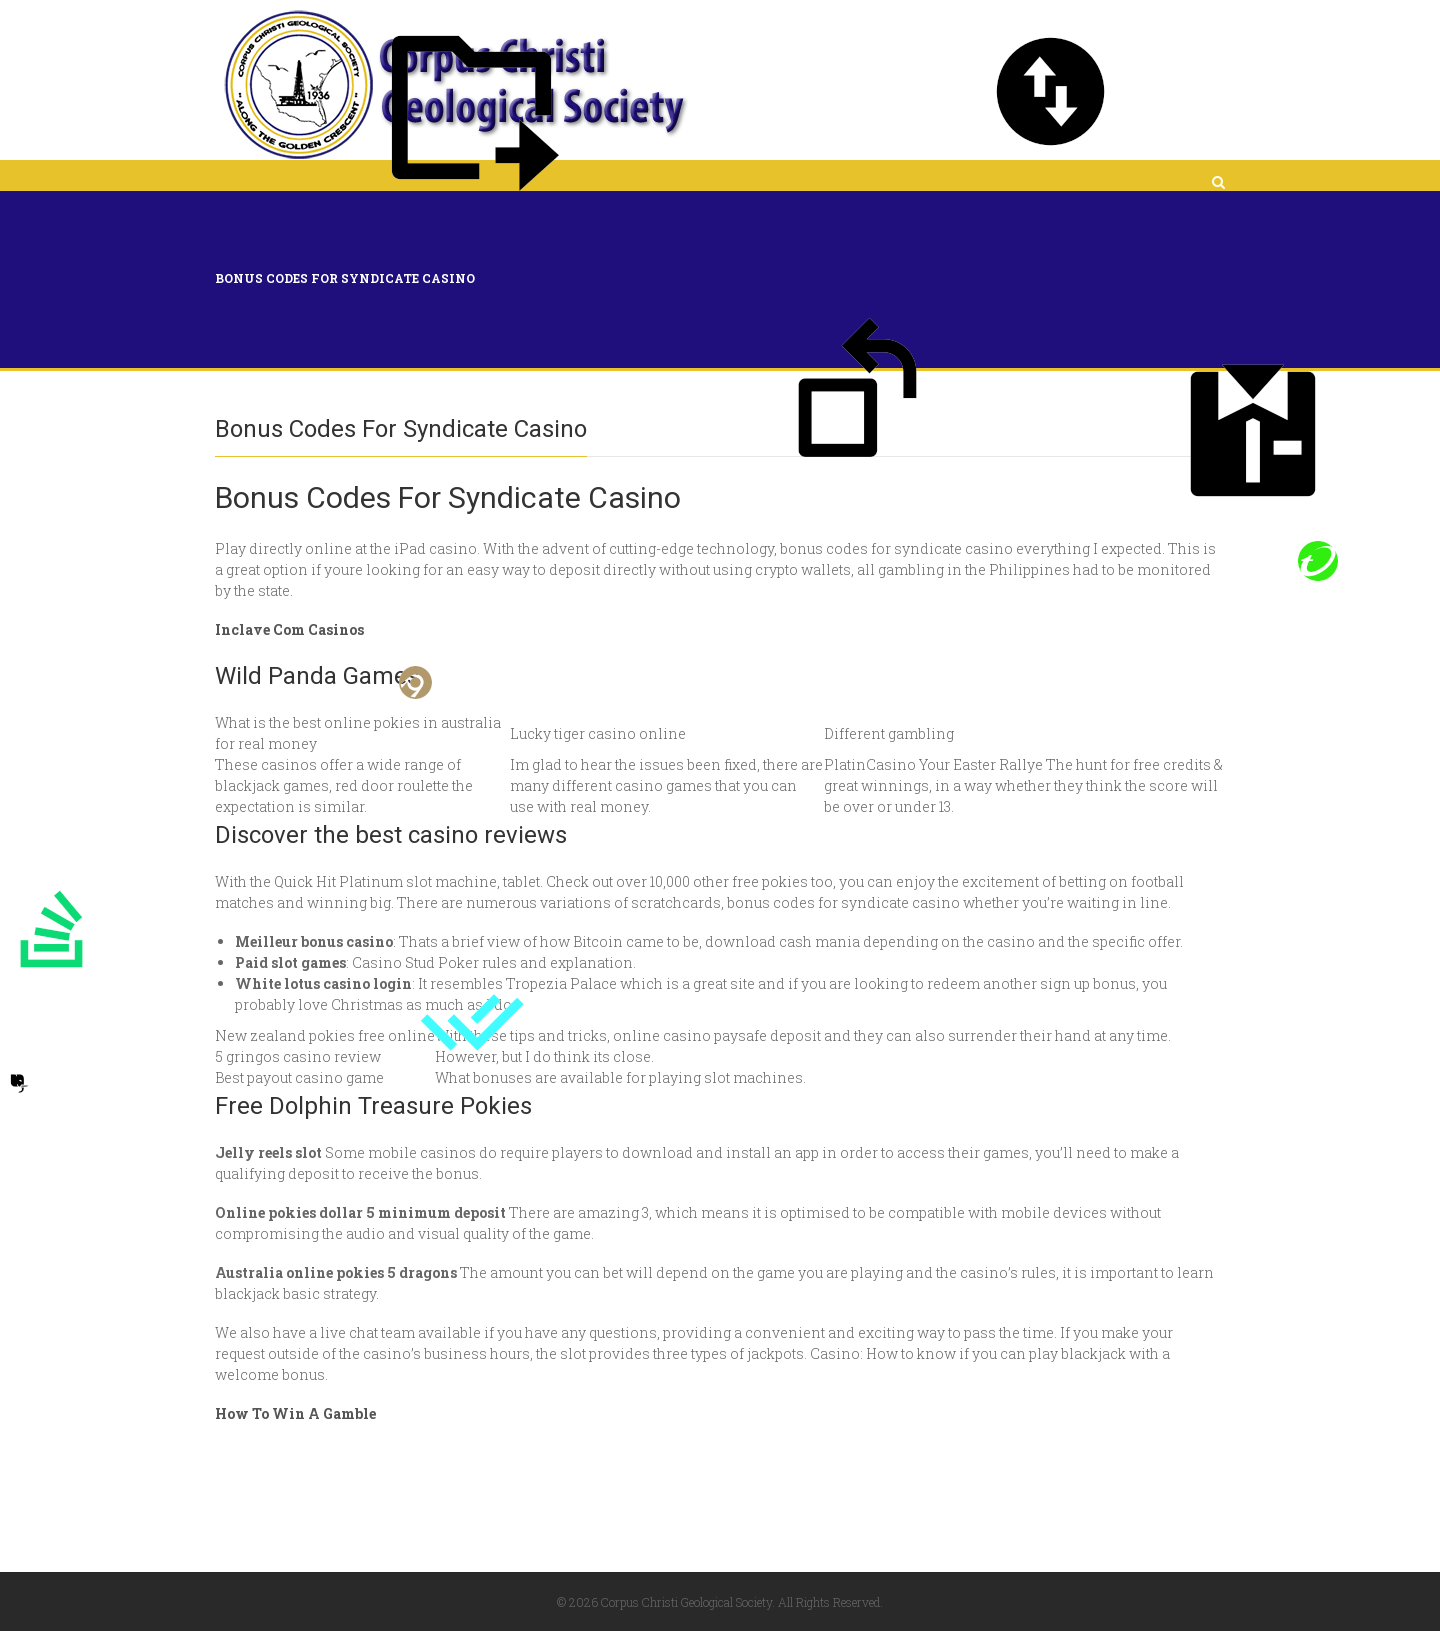 The image size is (1440, 1631). Describe the element at coordinates (857, 391) in the screenshot. I see `rotate object counterclockwise` at that location.